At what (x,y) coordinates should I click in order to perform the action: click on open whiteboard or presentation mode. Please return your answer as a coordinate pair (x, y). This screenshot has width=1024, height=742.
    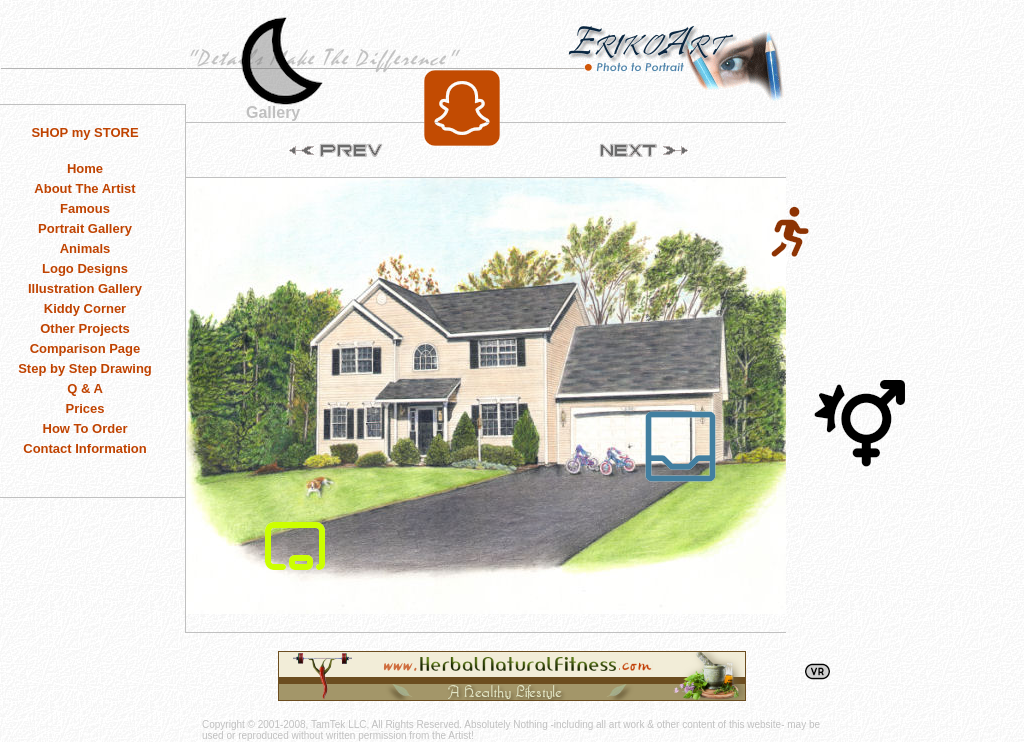
    Looking at the image, I should click on (295, 546).